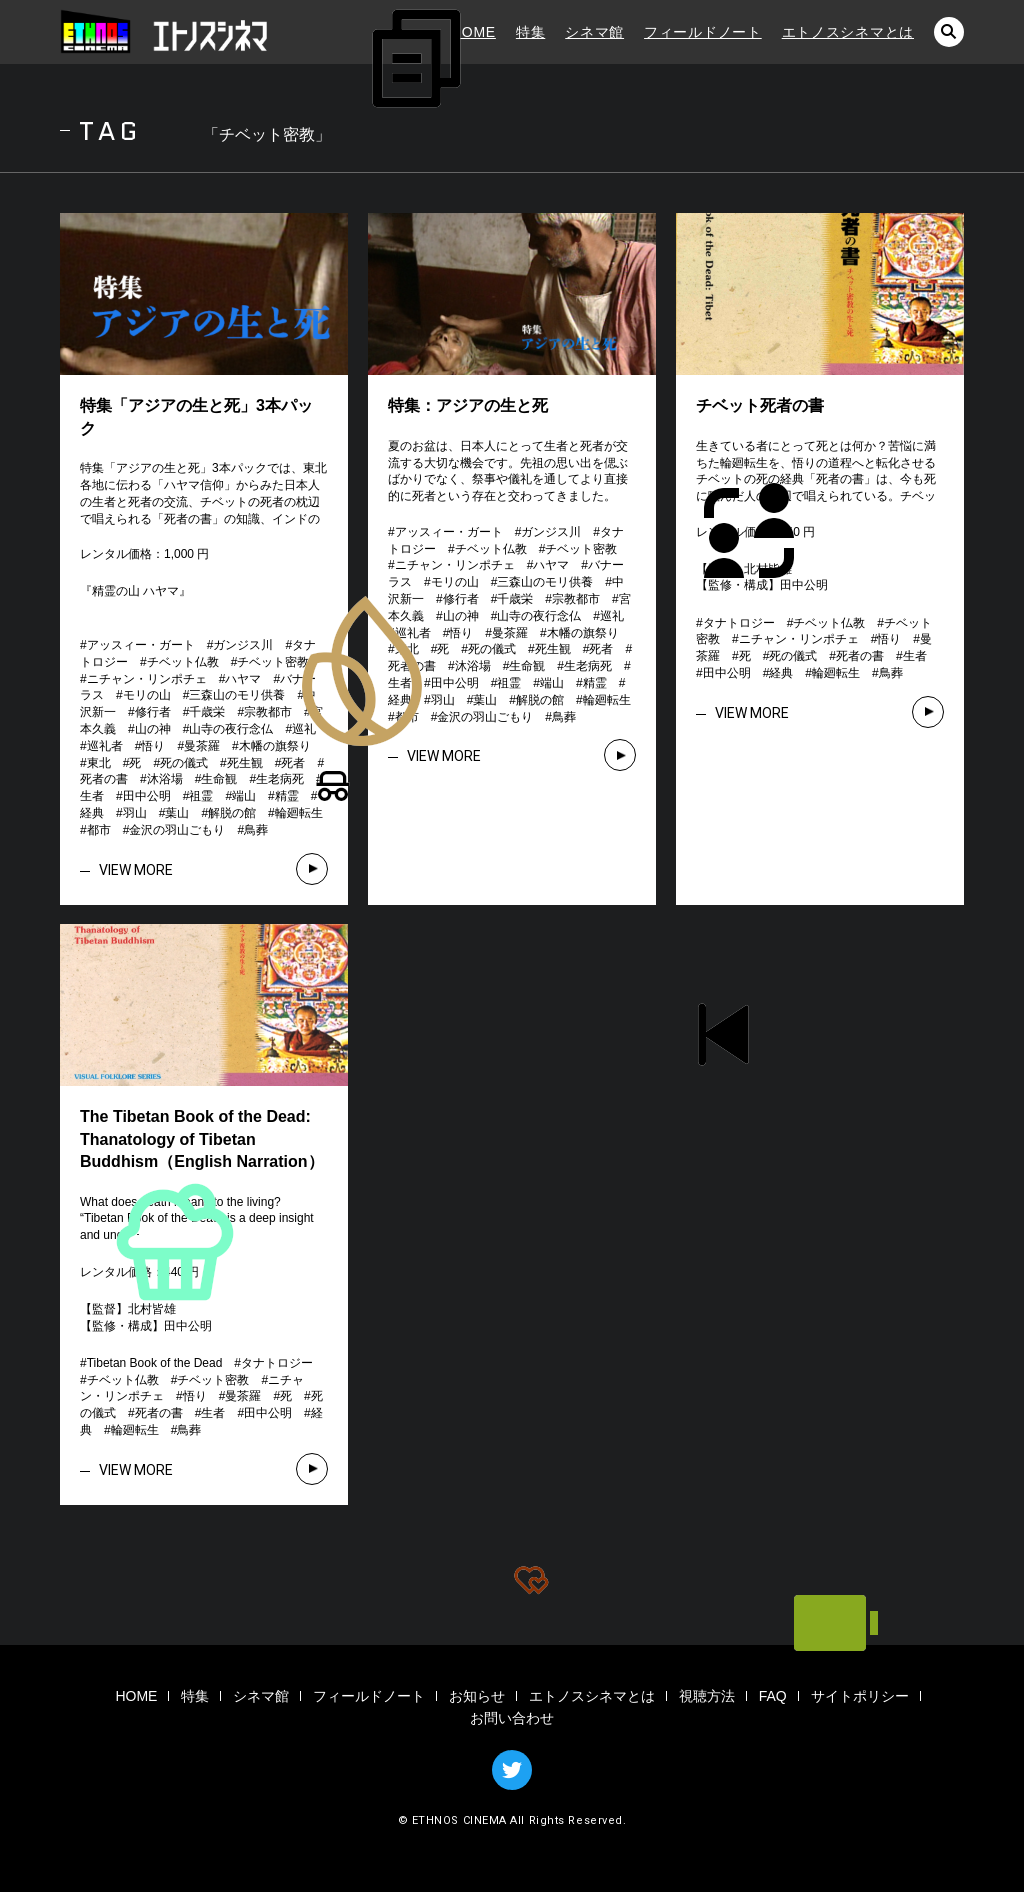 The height and width of the screenshot is (1892, 1024). Describe the element at coordinates (175, 1242) in the screenshot. I see `view bakery or dessert options` at that location.